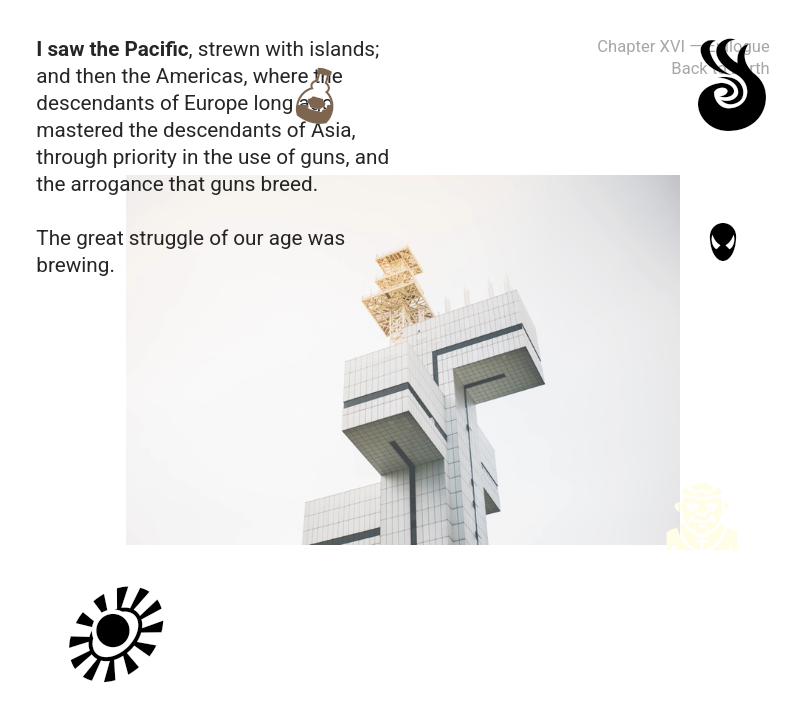 This screenshot has height=720, width=806. Describe the element at coordinates (732, 85) in the screenshot. I see `indicates weather effect active in game` at that location.